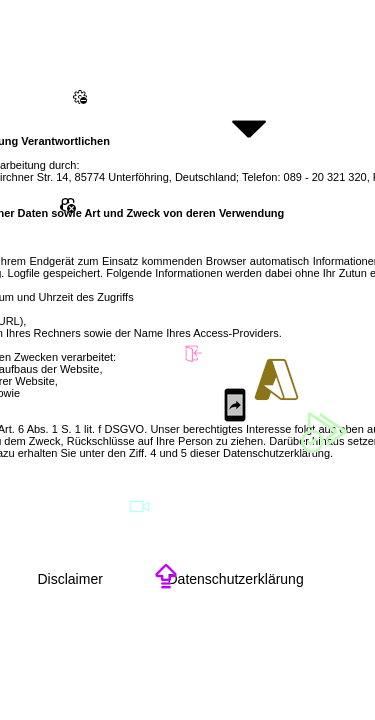  I want to click on exclude file or folder from settings, so click(80, 97).